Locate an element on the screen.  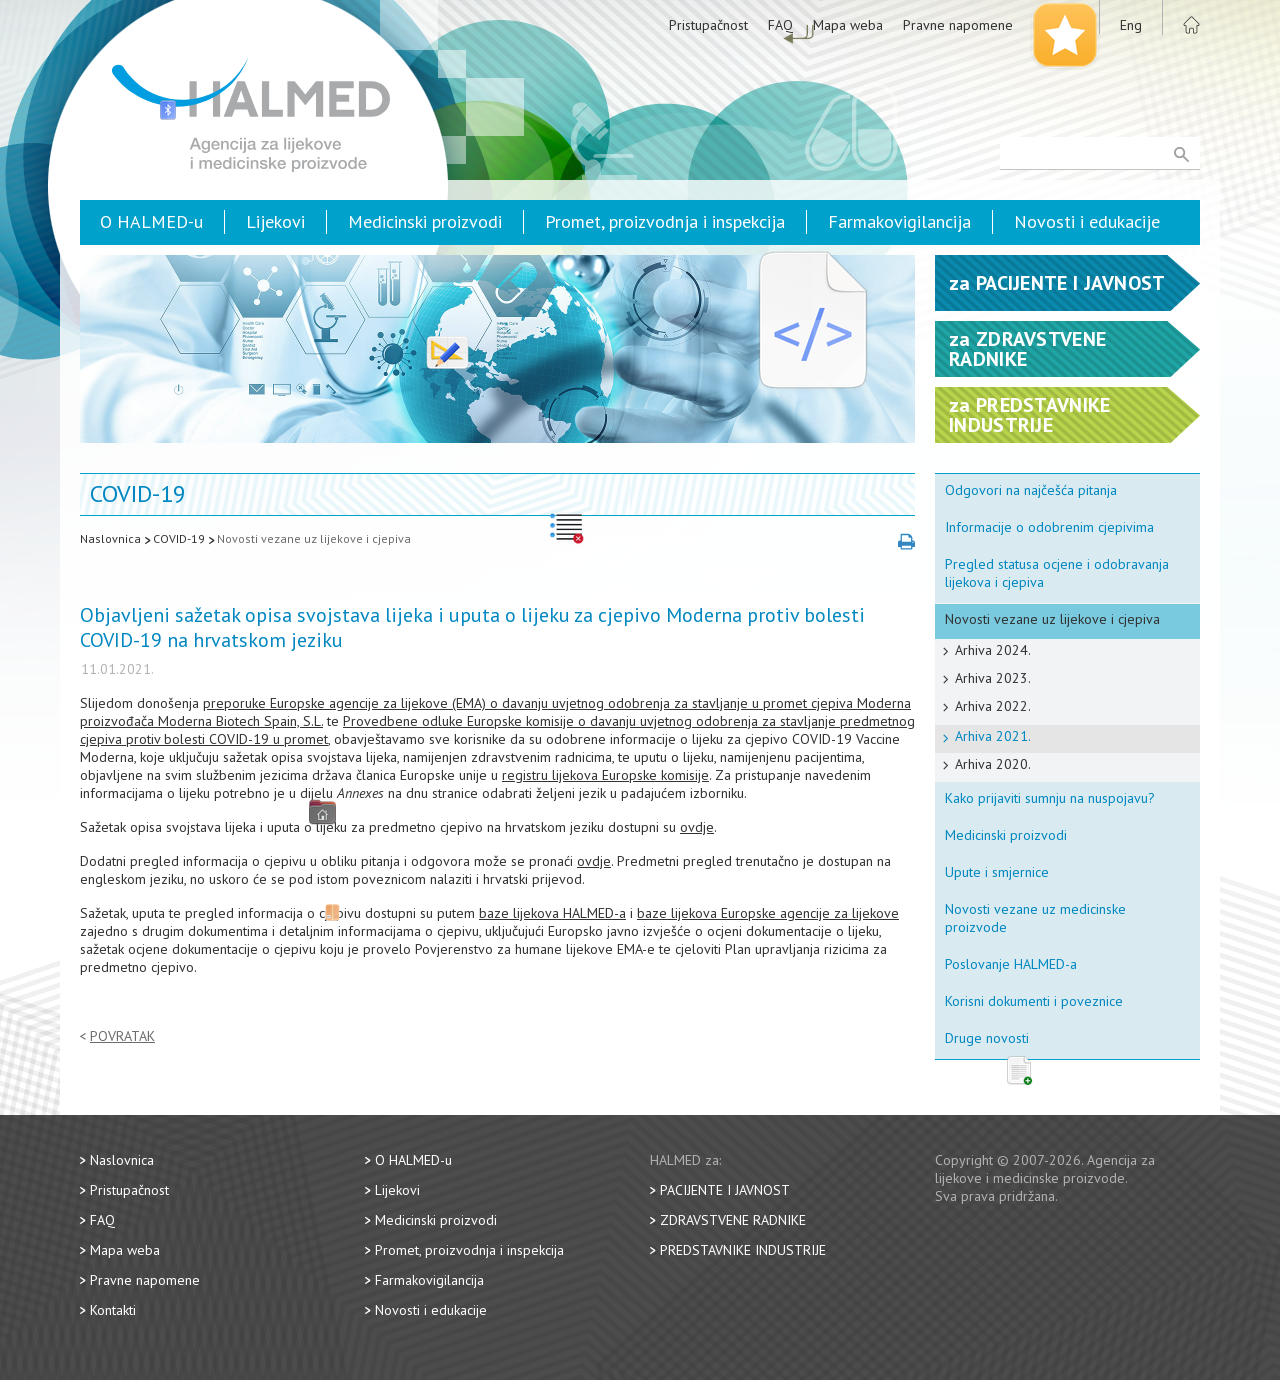
remove an item from the list is located at coordinates (566, 527).